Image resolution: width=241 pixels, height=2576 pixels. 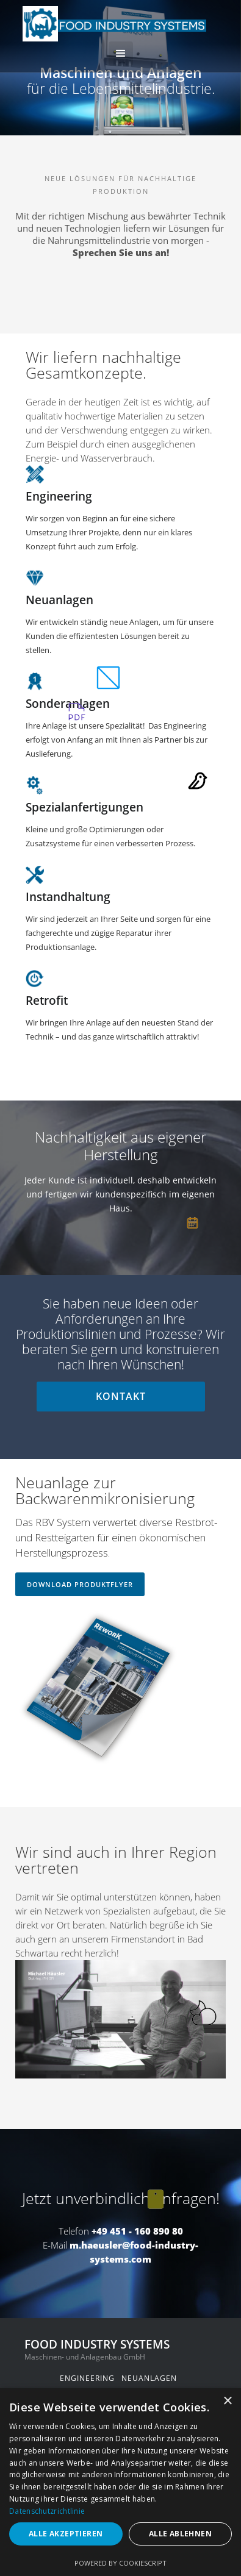 What do you see at coordinates (76, 712) in the screenshot?
I see `view or open a PDF document` at bounding box center [76, 712].